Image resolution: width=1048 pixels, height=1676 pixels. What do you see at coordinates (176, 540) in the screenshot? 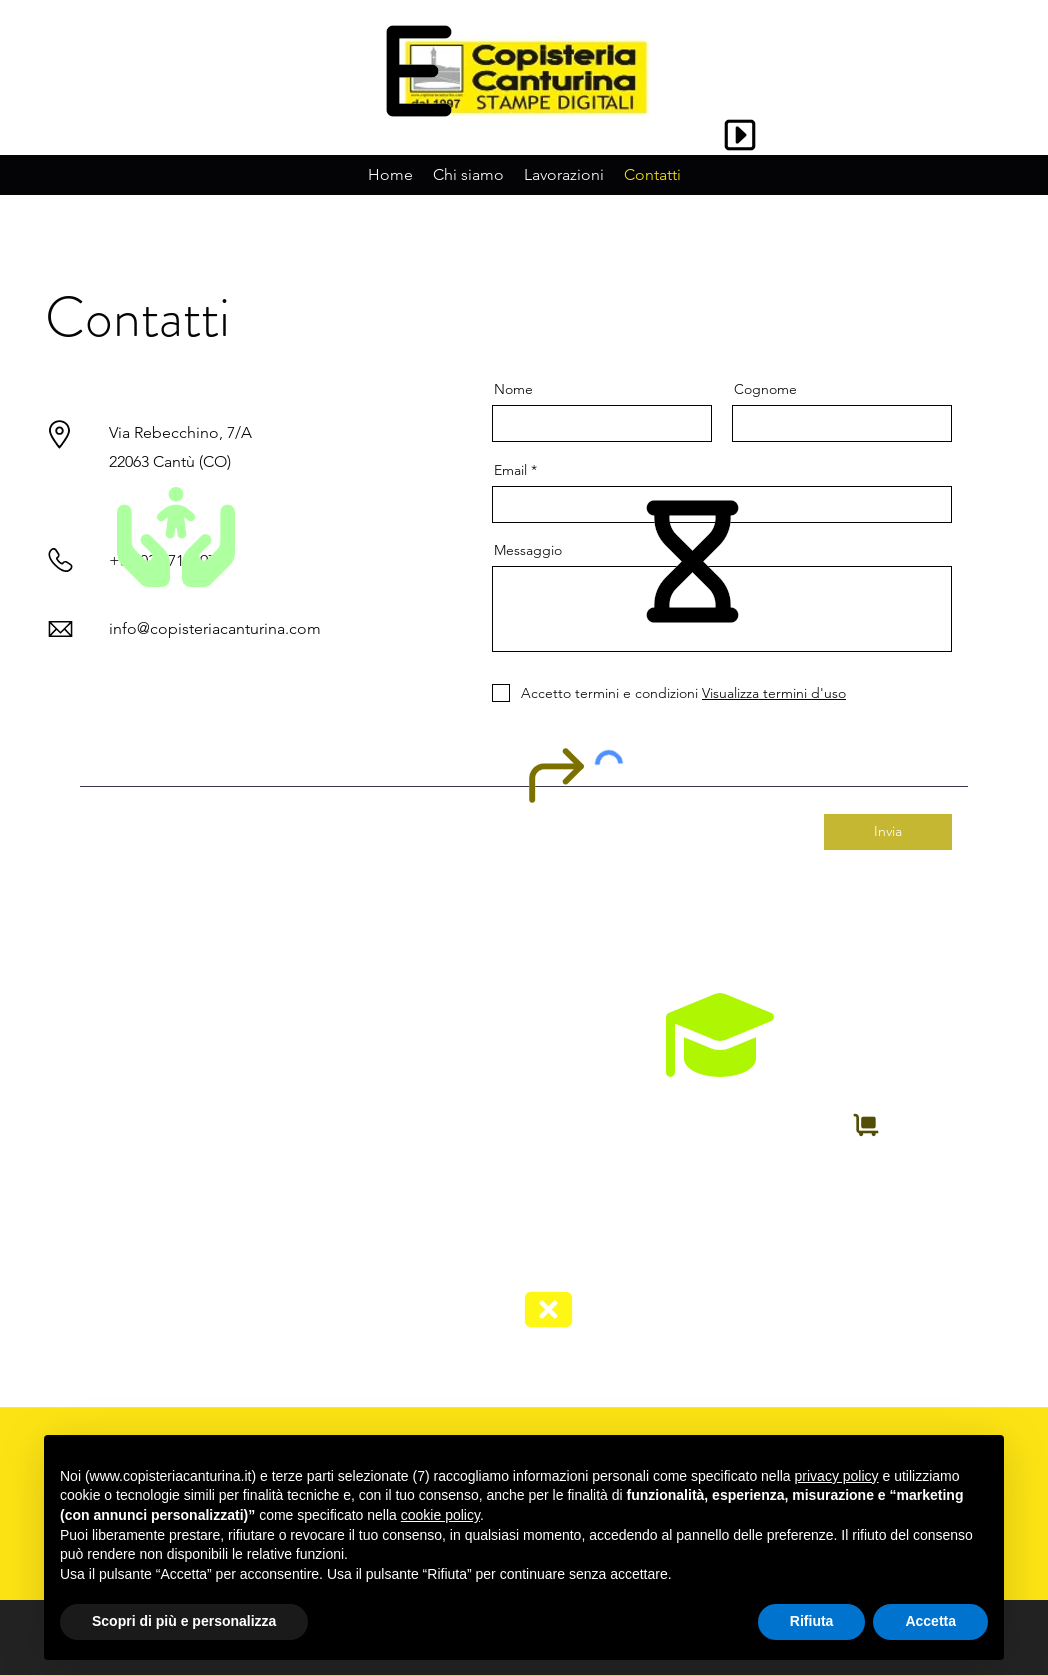
I see `access childcare or family services` at bounding box center [176, 540].